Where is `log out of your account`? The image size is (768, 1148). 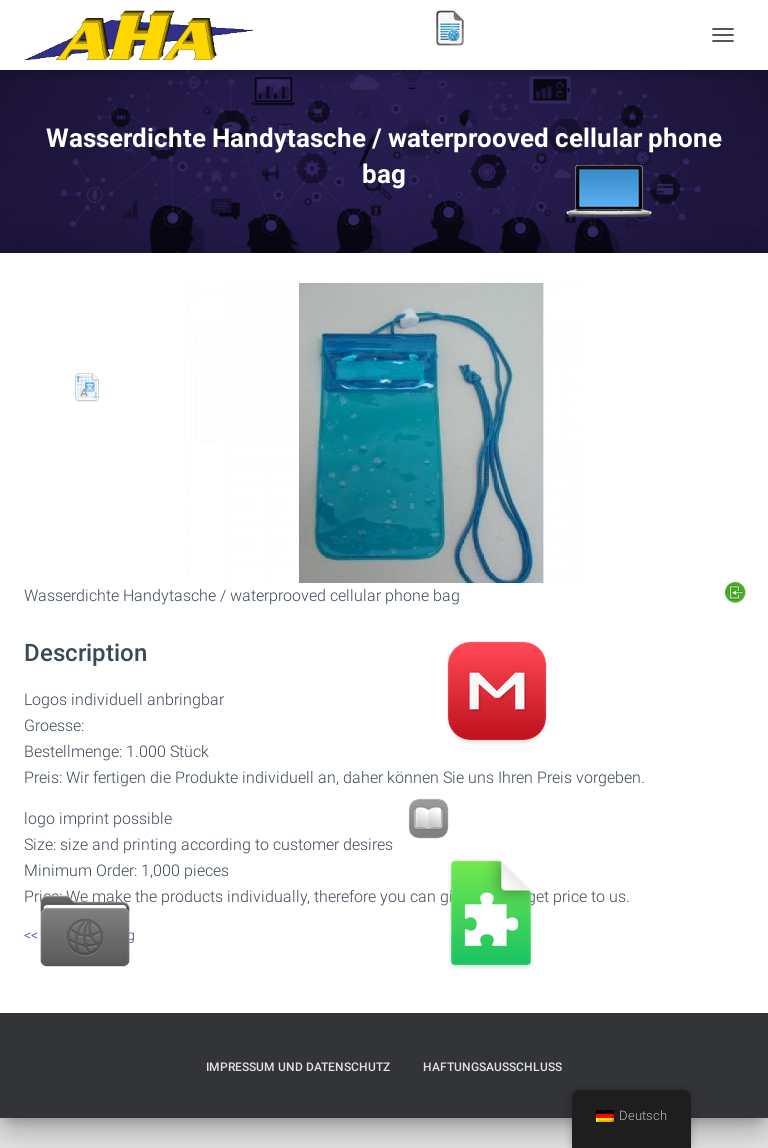
log out of your account is located at coordinates (735, 592).